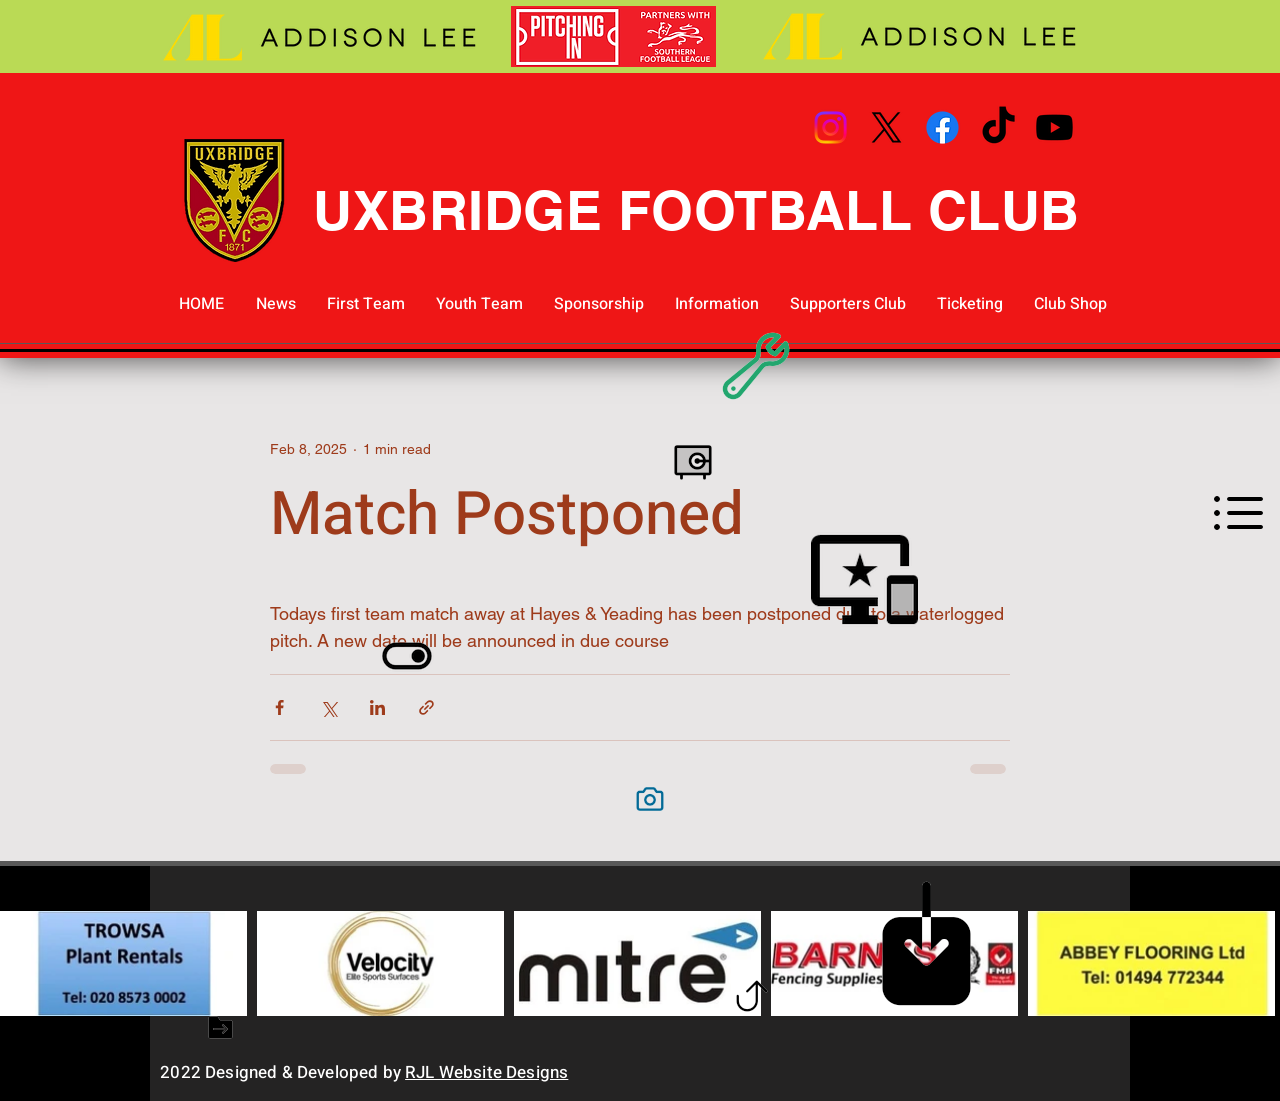 This screenshot has height=1101, width=1280. I want to click on view items in a bulleted list format, so click(1239, 513).